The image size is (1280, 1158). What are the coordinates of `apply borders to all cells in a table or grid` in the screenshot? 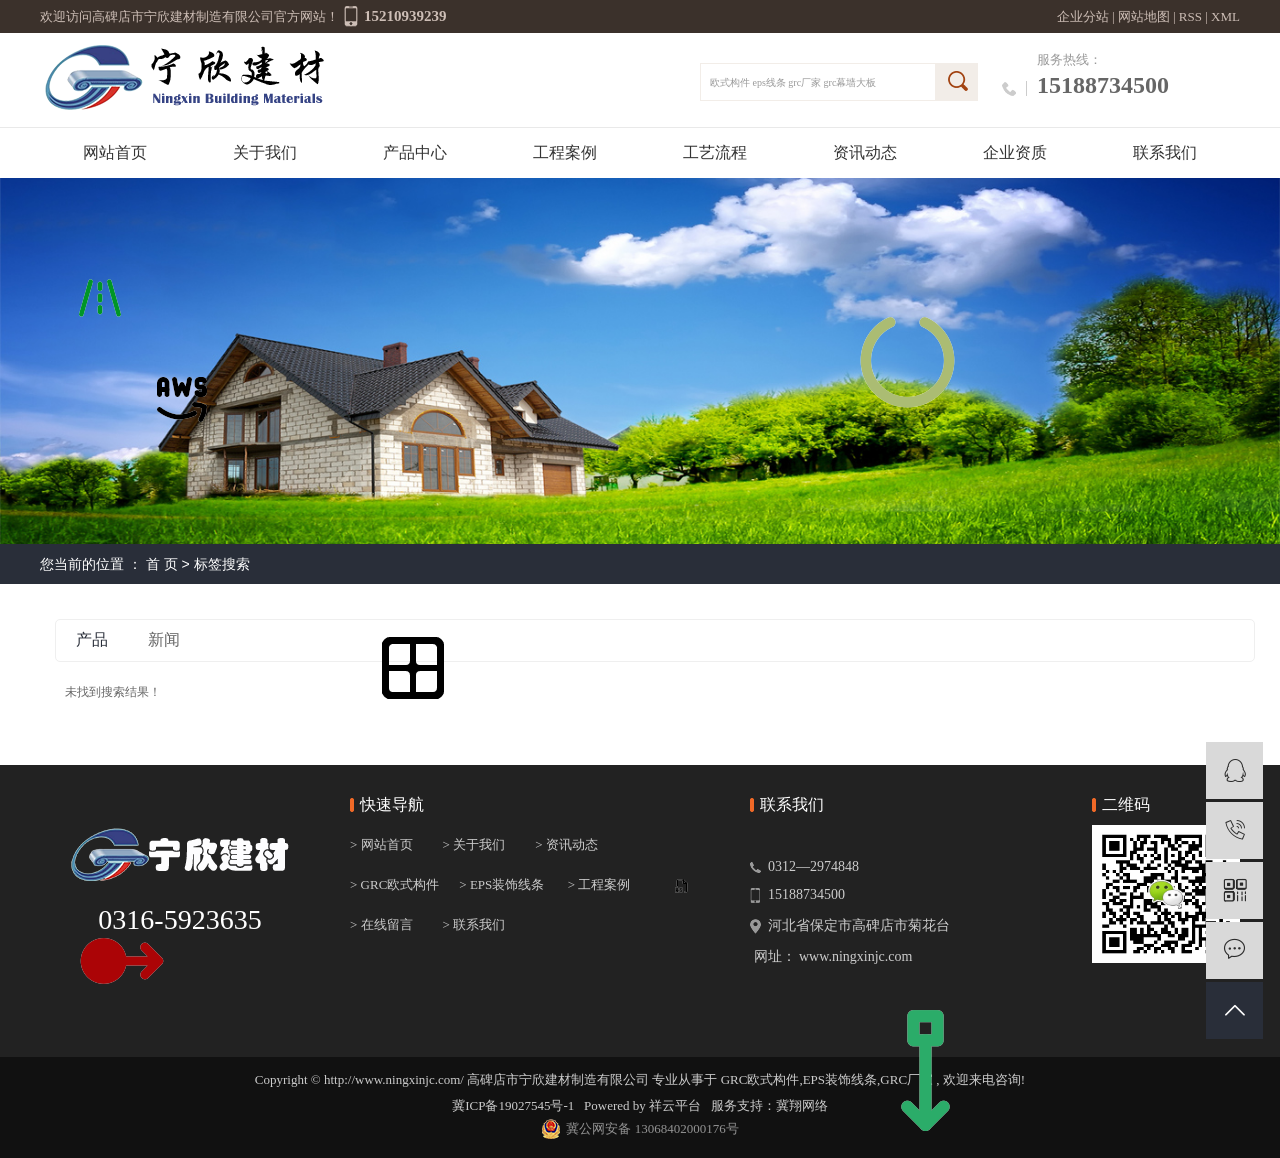 It's located at (413, 668).